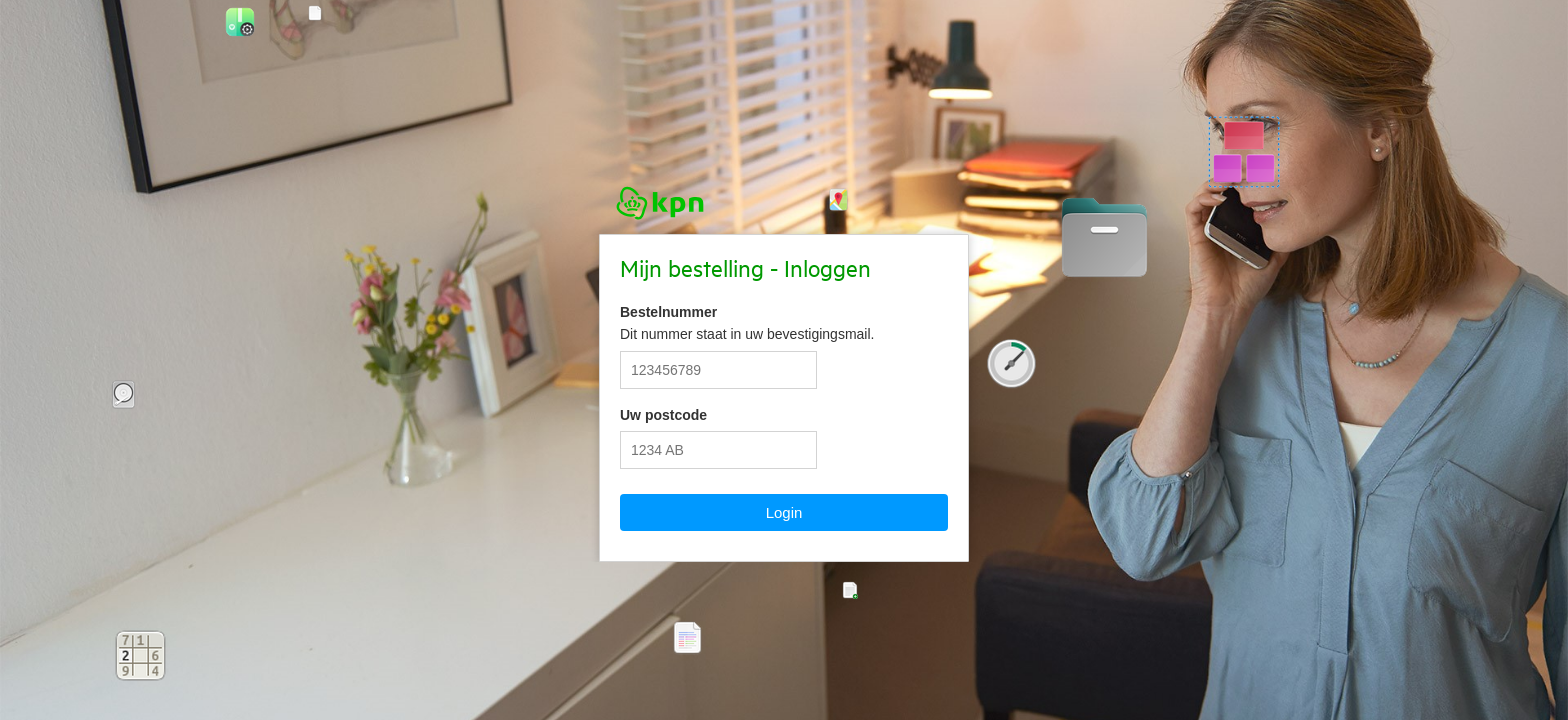 Image resolution: width=1568 pixels, height=720 pixels. Describe the element at coordinates (240, 22) in the screenshot. I see `open YaST AutoYaST system configuration tool` at that location.